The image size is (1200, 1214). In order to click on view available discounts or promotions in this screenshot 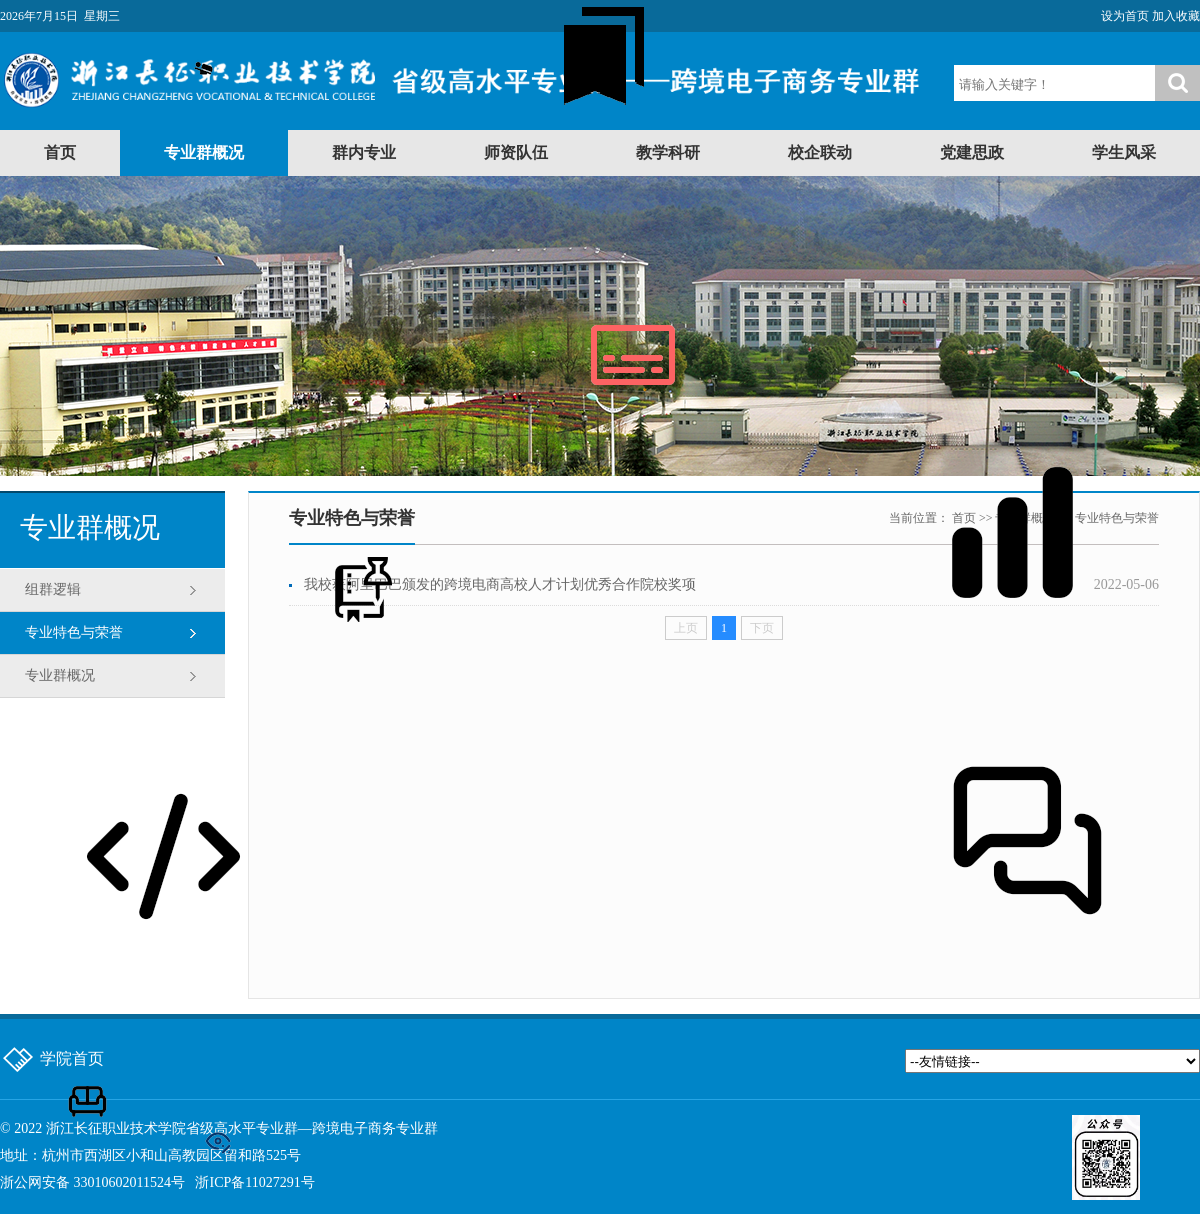, I will do `click(218, 1141)`.